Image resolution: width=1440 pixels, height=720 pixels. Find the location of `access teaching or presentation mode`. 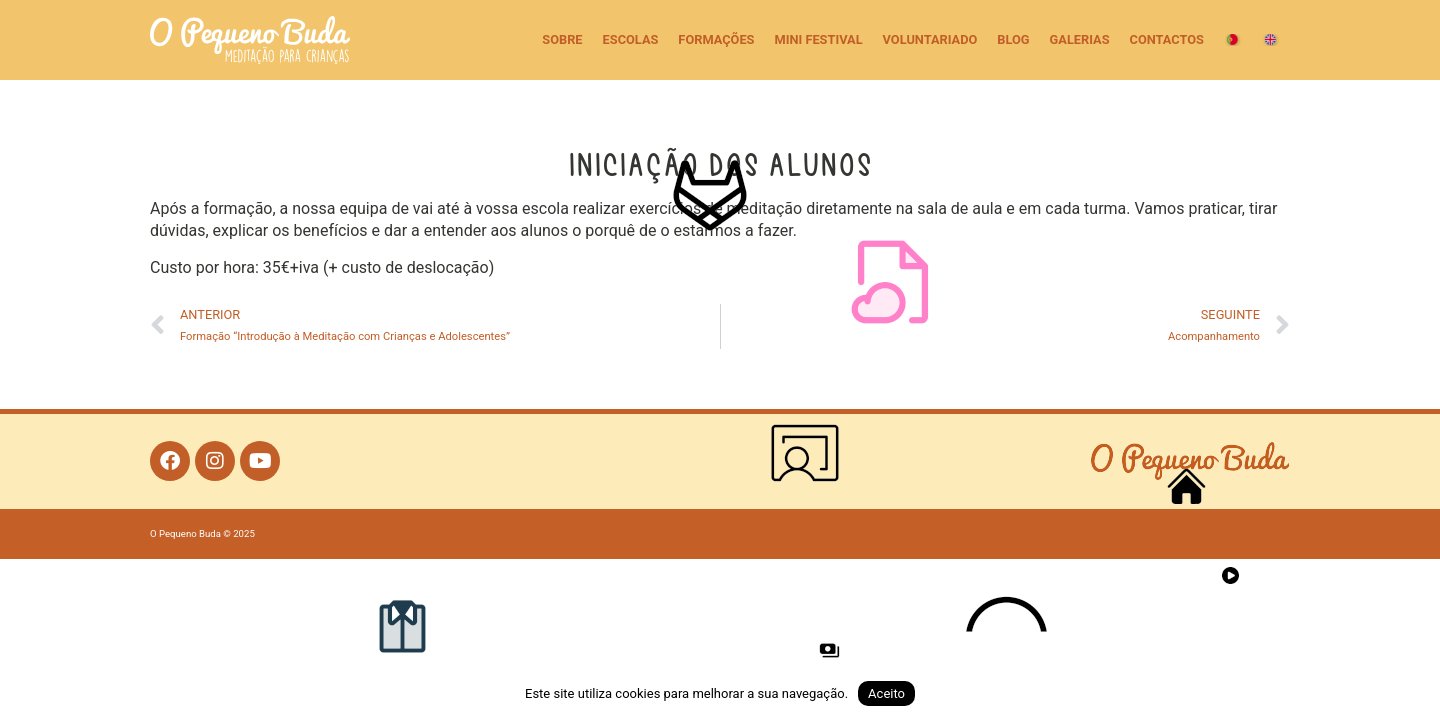

access teaching or presentation mode is located at coordinates (805, 453).